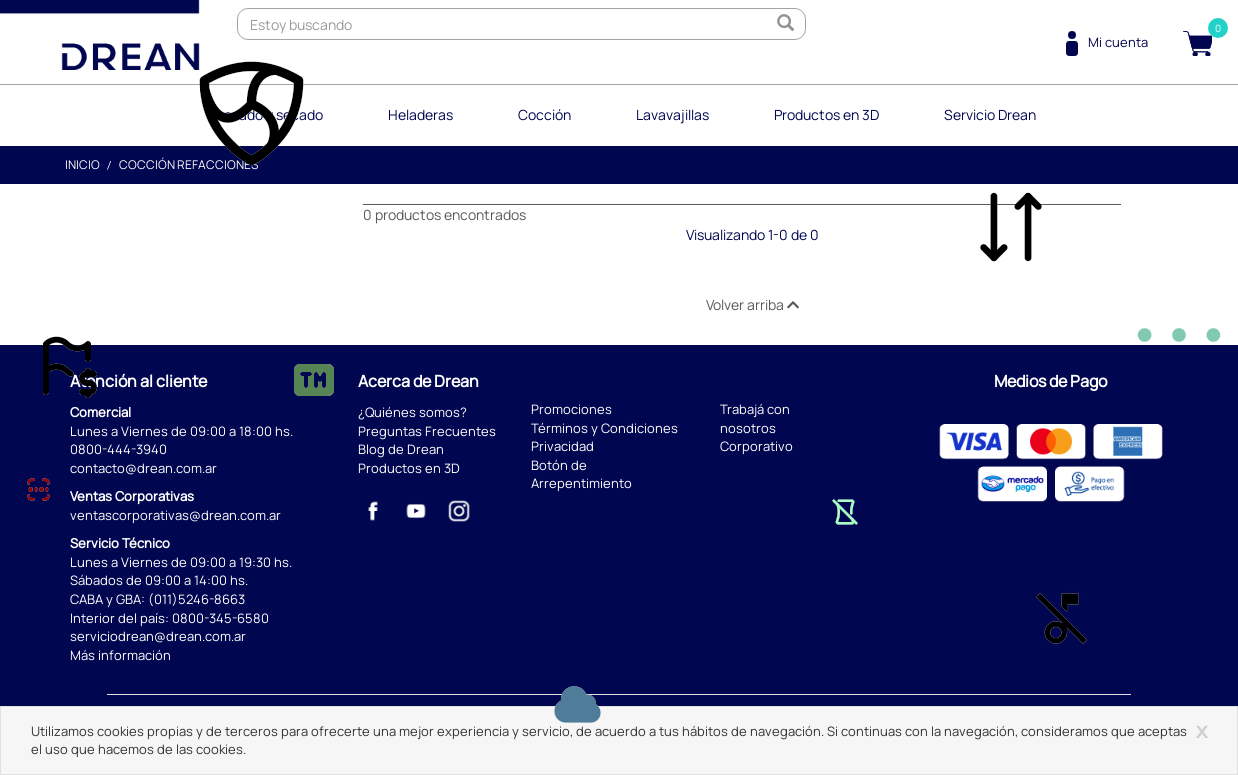  Describe the element at coordinates (577, 704) in the screenshot. I see `cloud storage or sync status` at that location.